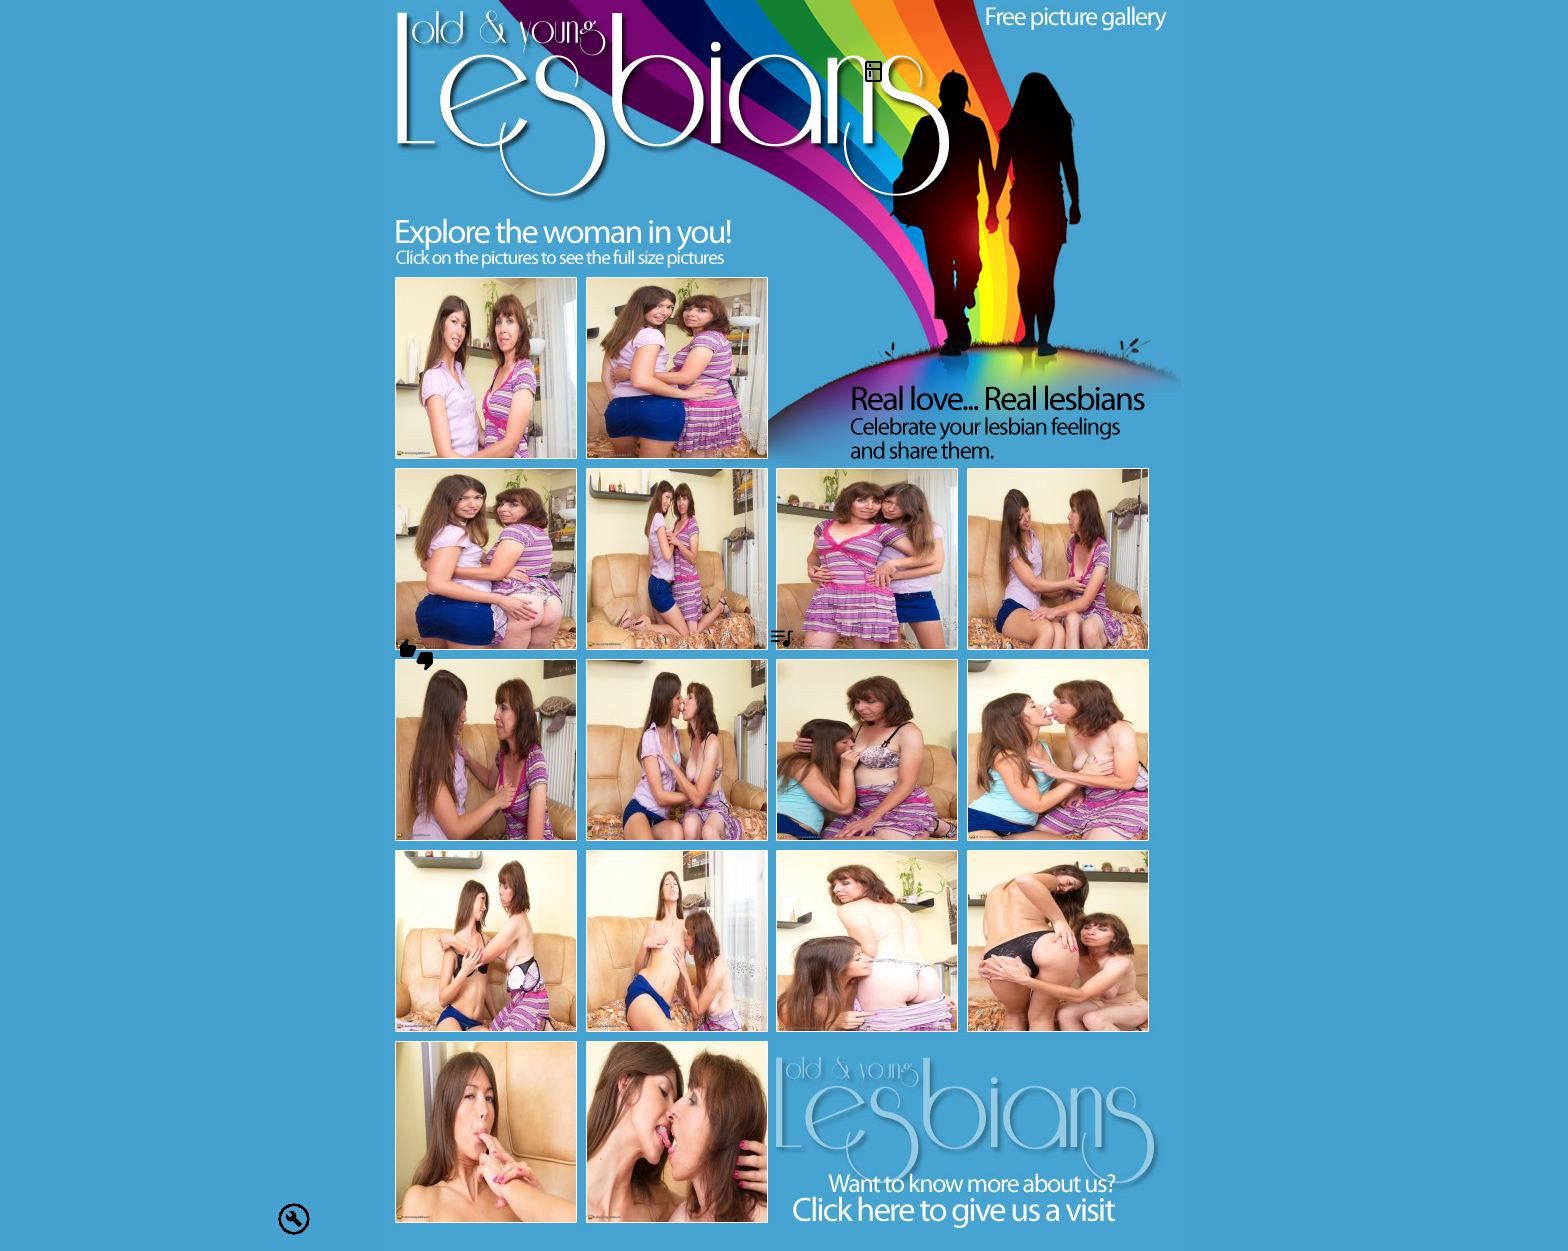 This screenshot has height=1251, width=1568. I want to click on view music queue or playlist, so click(781, 637).